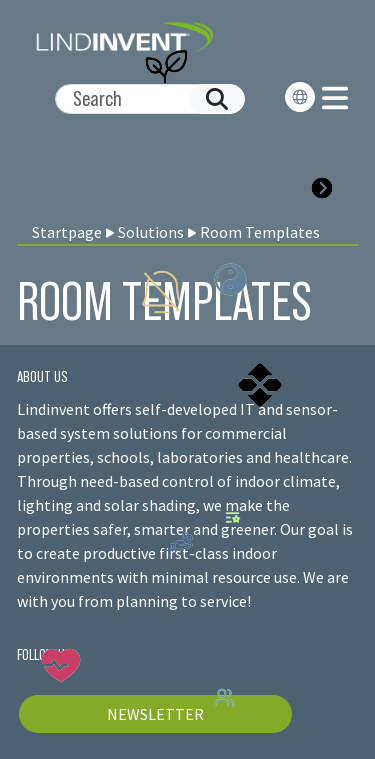 The width and height of the screenshot is (375, 759). What do you see at coordinates (230, 279) in the screenshot?
I see `access balance or wellness settings` at bounding box center [230, 279].